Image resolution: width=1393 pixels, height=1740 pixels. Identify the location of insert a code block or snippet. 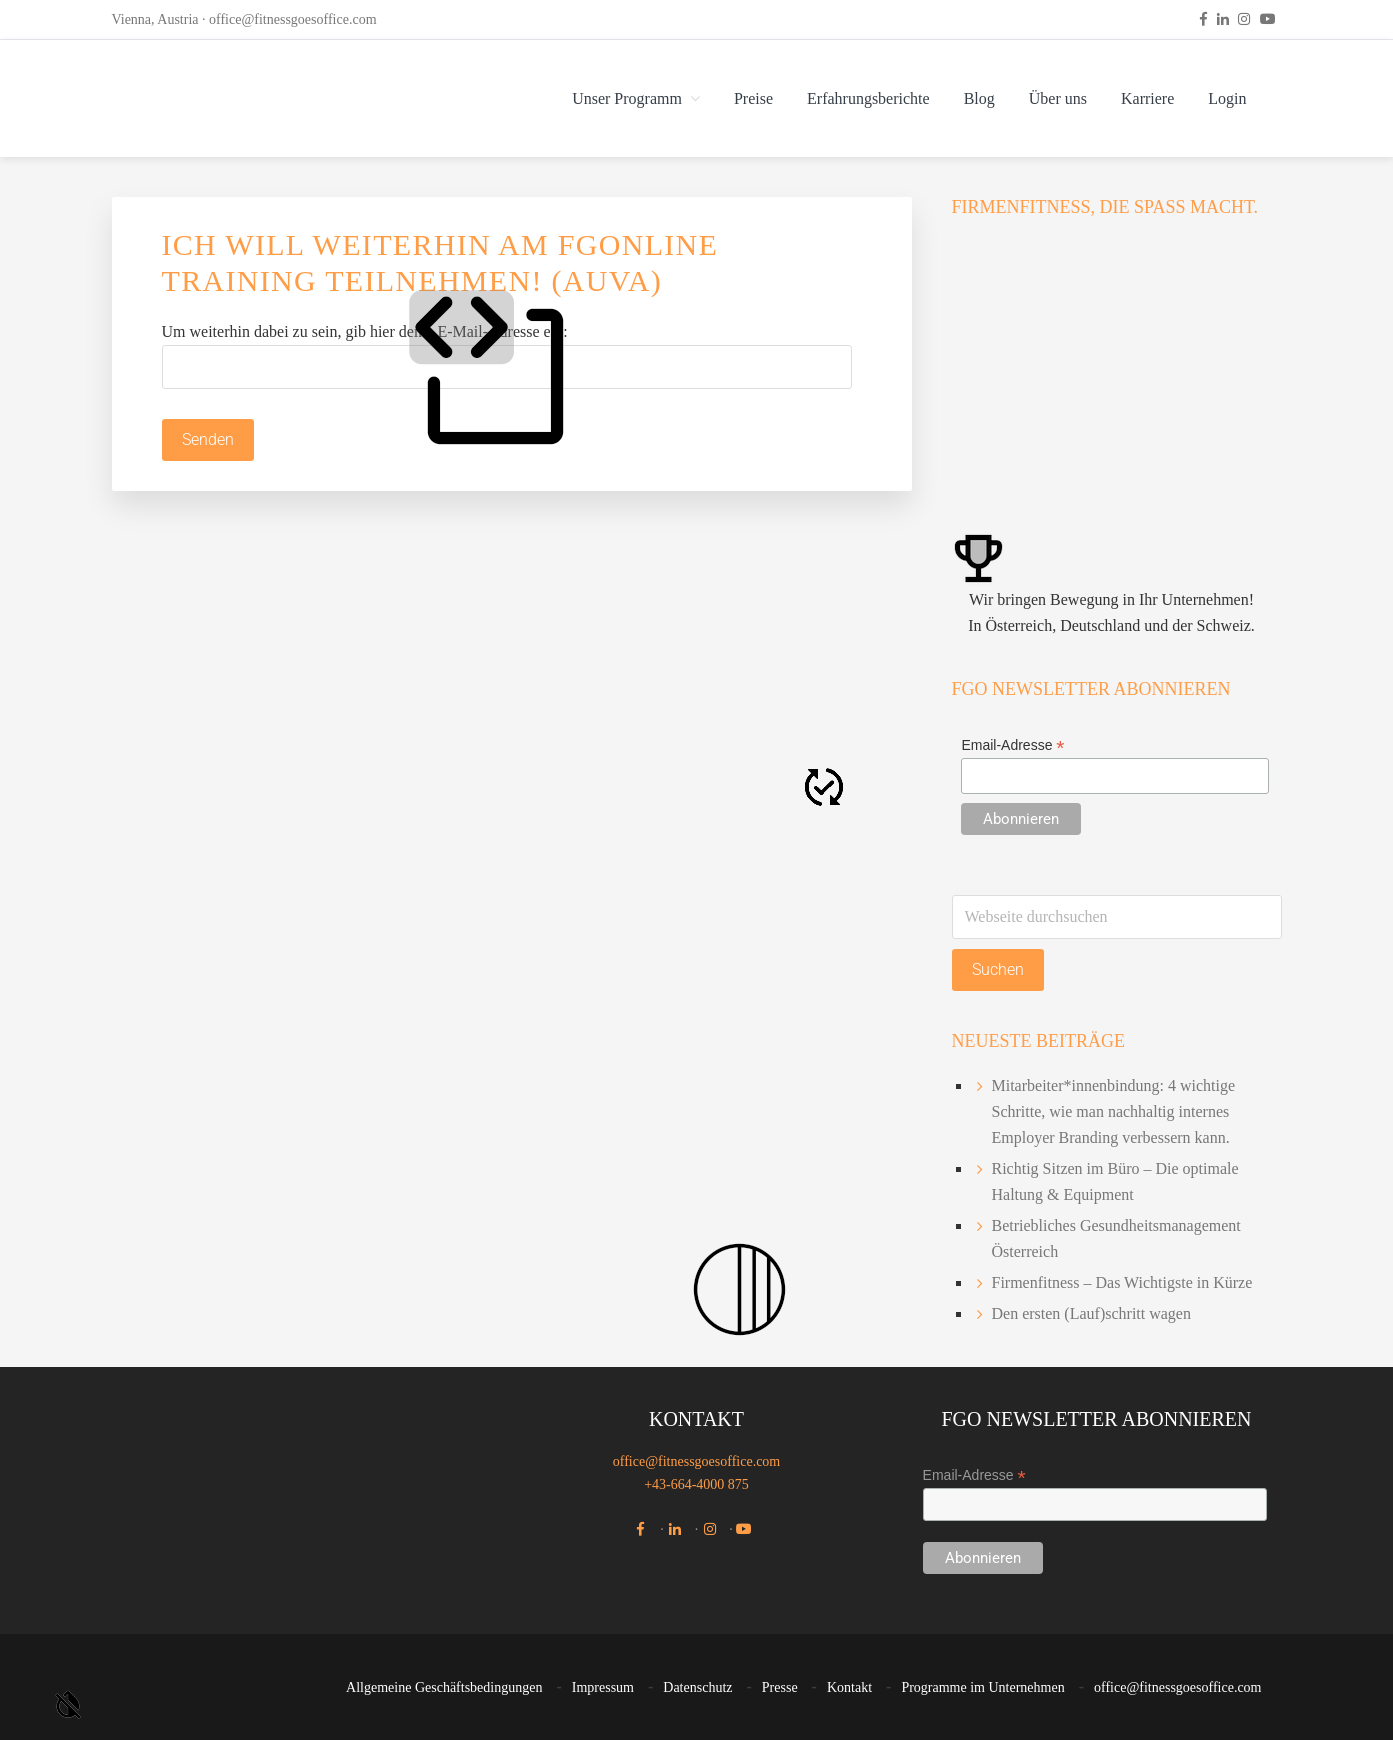
(495, 376).